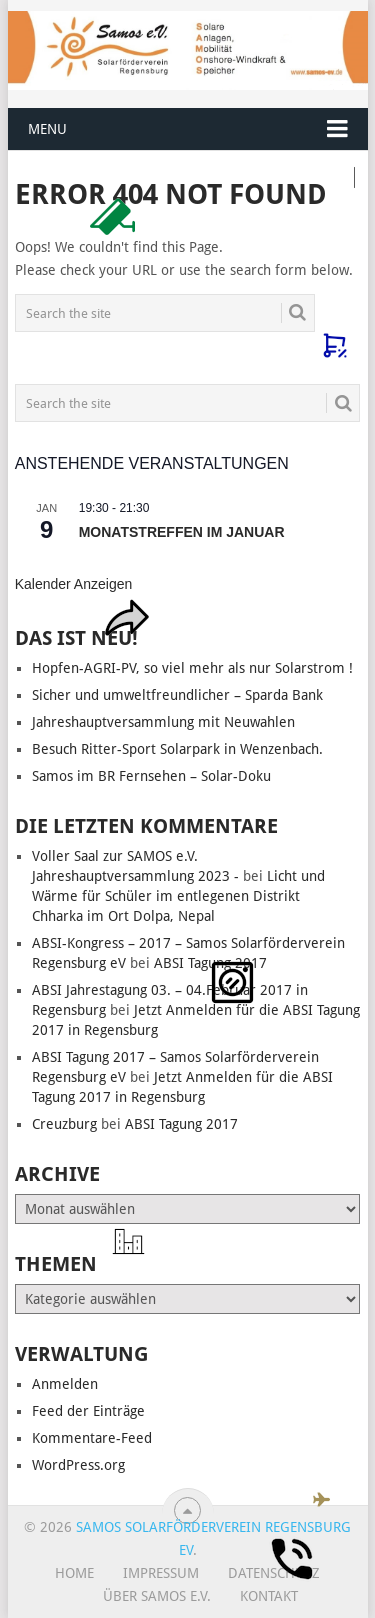 This screenshot has width=375, height=1618. Describe the element at coordinates (321, 1499) in the screenshot. I see `enable airplane mode` at that location.